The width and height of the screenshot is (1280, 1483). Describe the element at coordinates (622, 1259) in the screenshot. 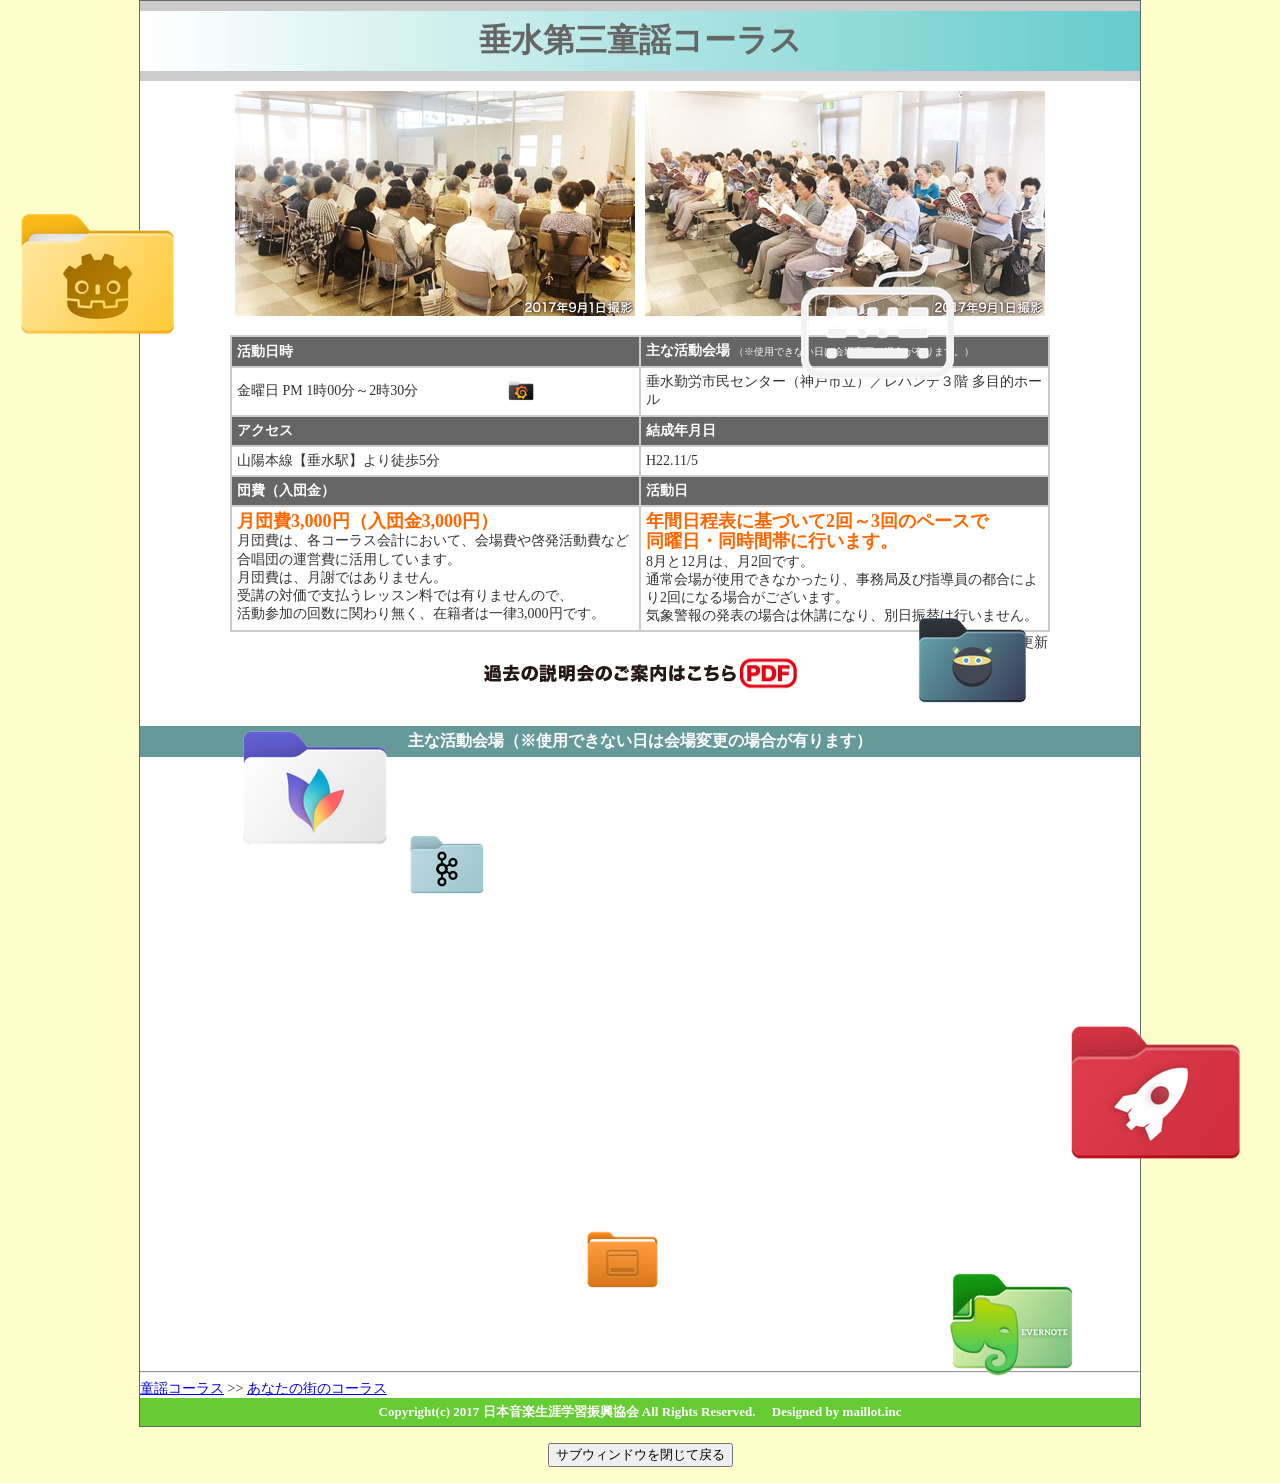

I see `open desktop folder` at that location.